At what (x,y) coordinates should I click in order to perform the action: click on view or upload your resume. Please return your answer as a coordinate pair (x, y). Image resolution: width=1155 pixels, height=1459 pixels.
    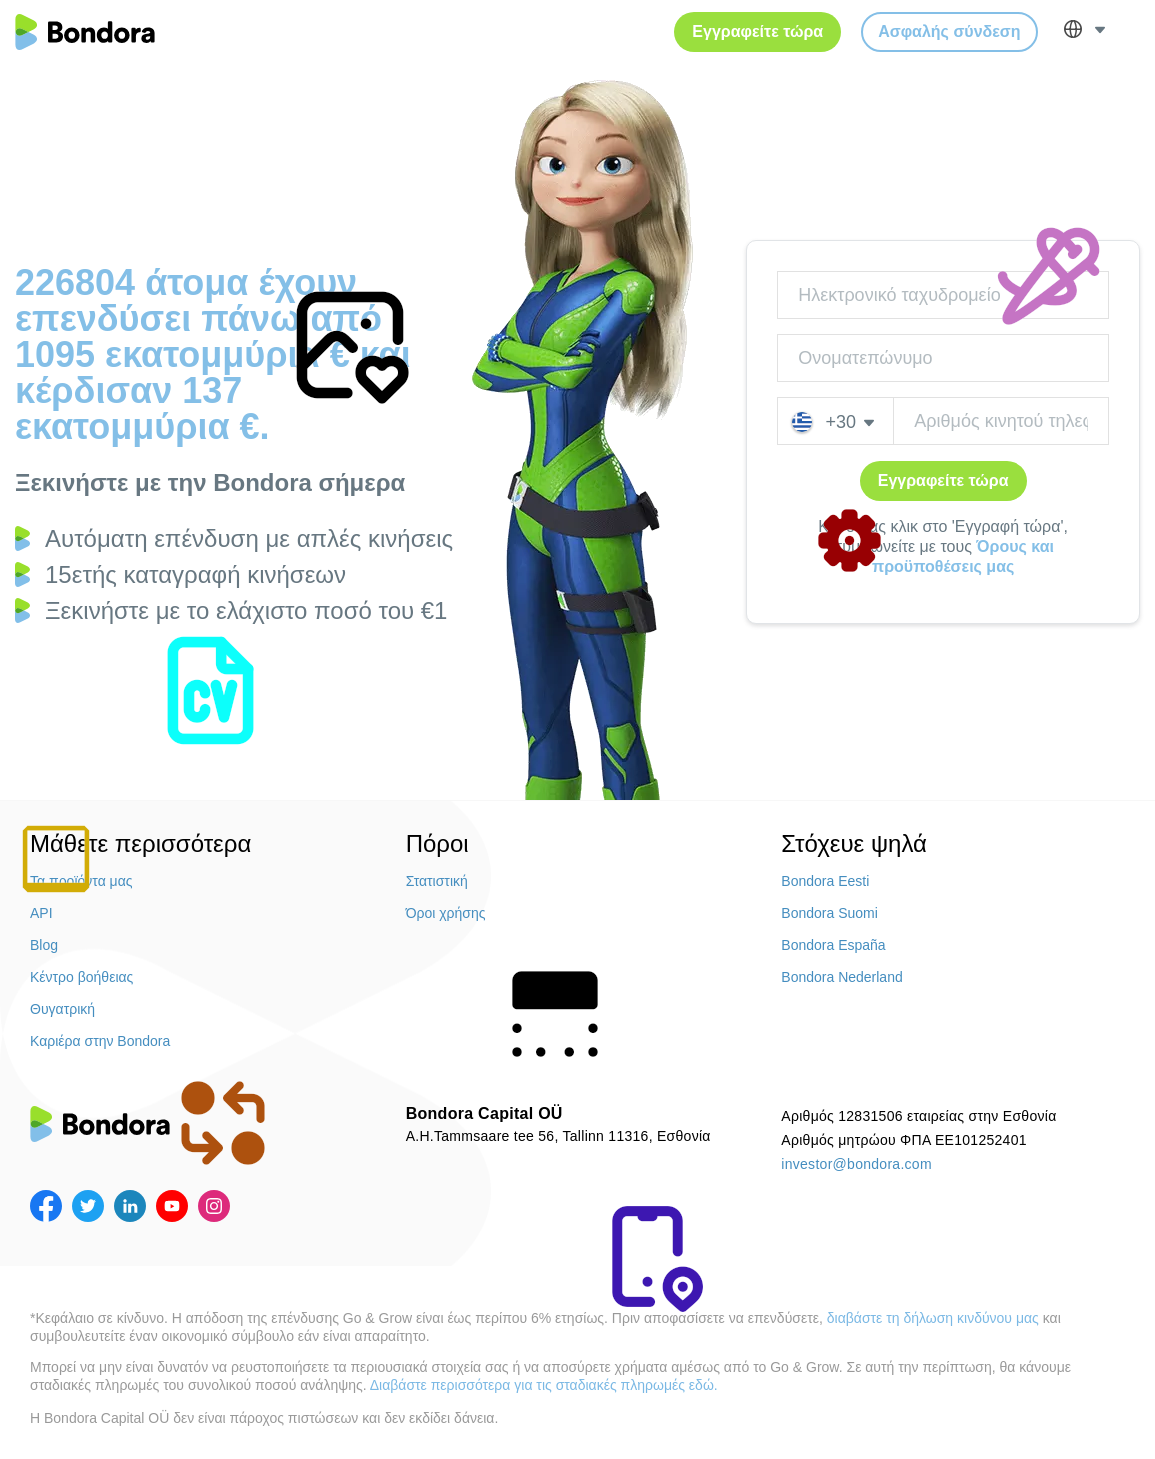
    Looking at the image, I should click on (210, 690).